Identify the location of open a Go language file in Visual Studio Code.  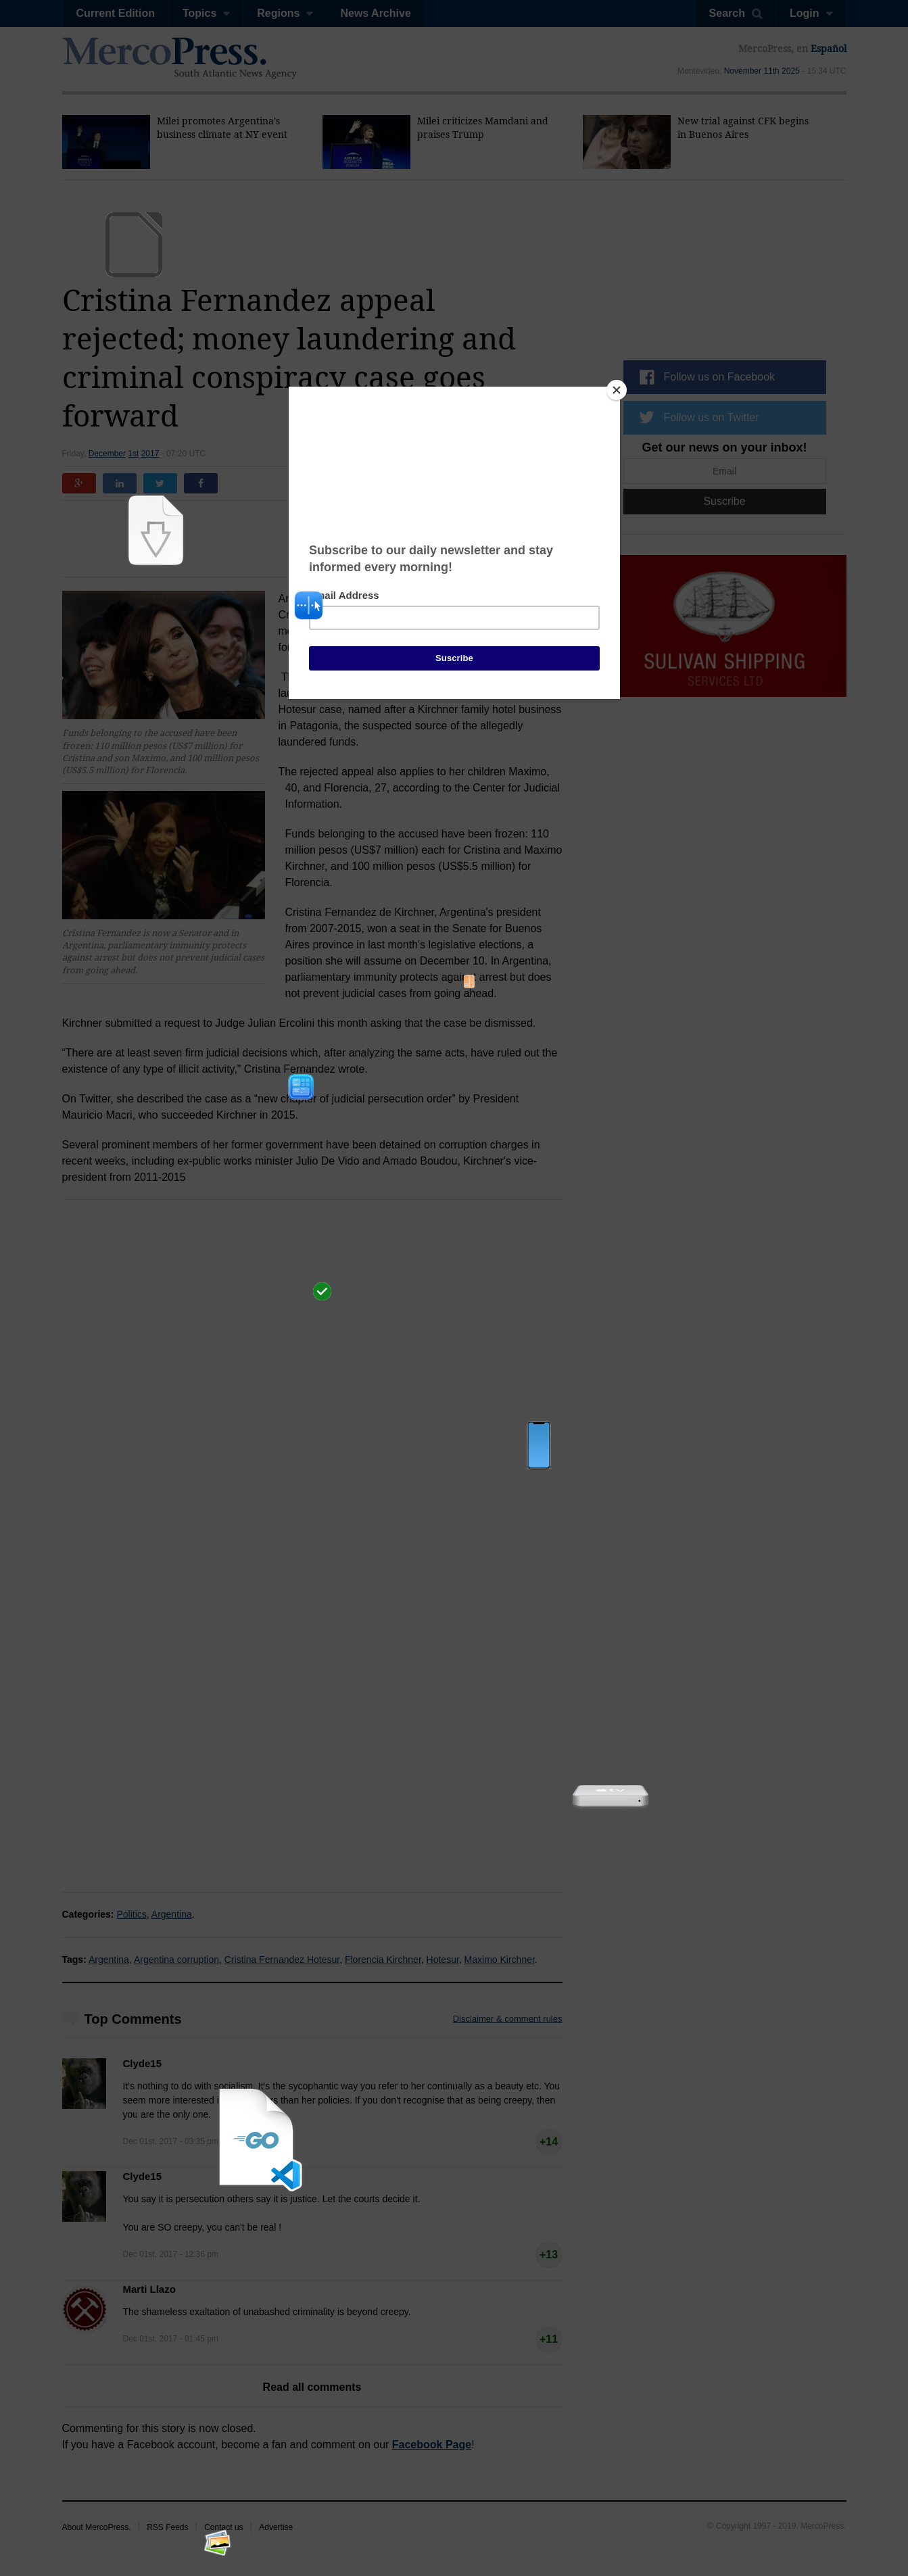
(256, 2139).